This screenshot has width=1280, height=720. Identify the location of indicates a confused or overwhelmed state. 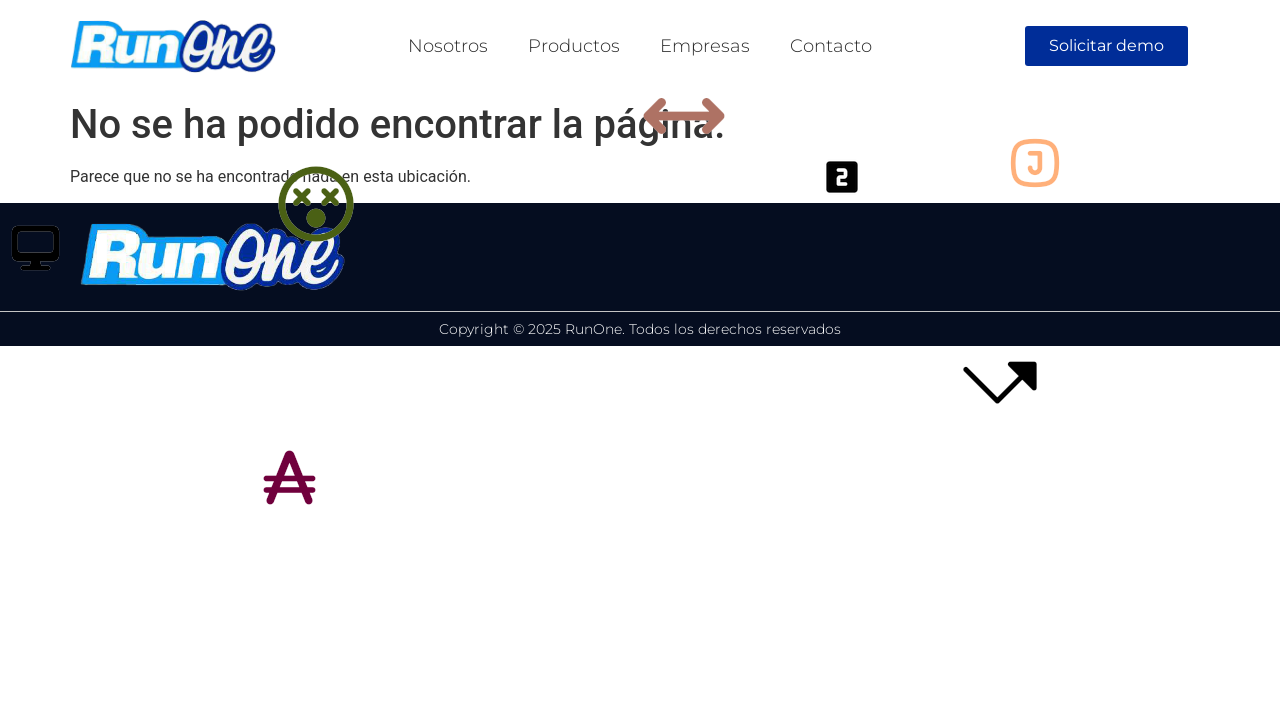
(316, 204).